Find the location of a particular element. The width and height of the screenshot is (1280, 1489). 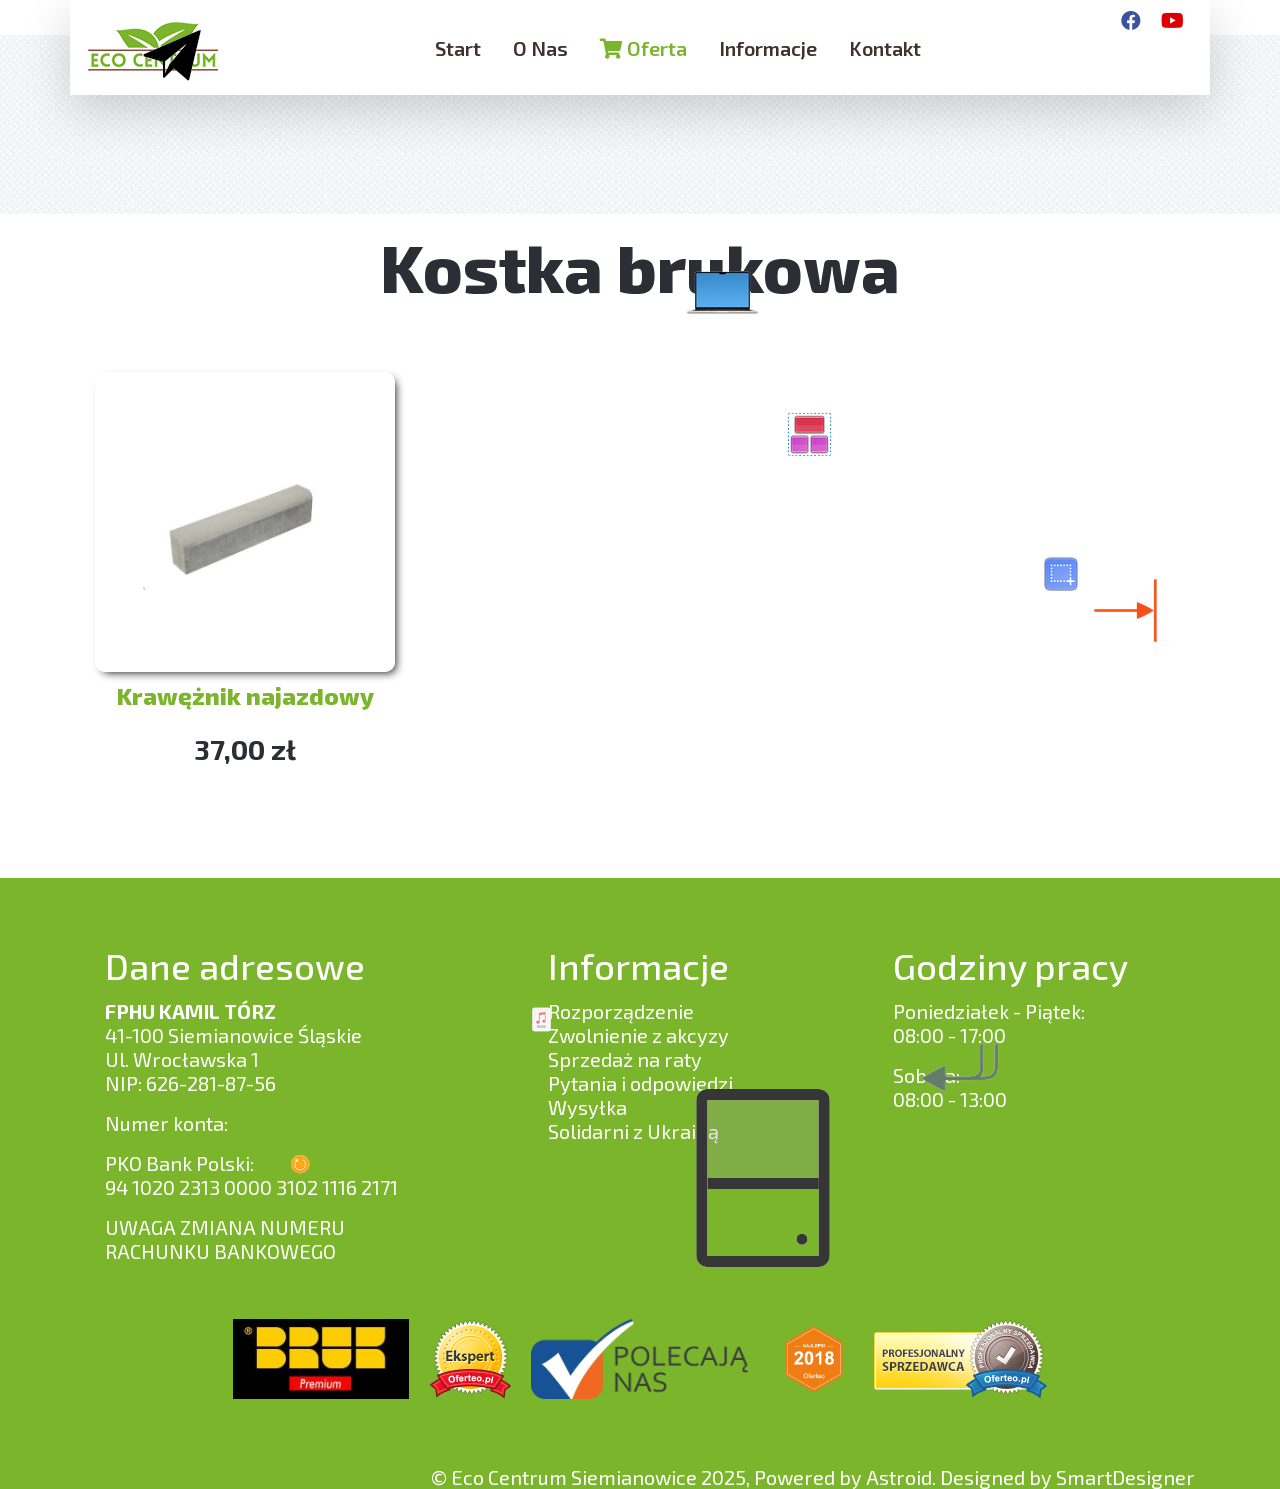

represents this macbook air device in system settings is located at coordinates (722, 286).